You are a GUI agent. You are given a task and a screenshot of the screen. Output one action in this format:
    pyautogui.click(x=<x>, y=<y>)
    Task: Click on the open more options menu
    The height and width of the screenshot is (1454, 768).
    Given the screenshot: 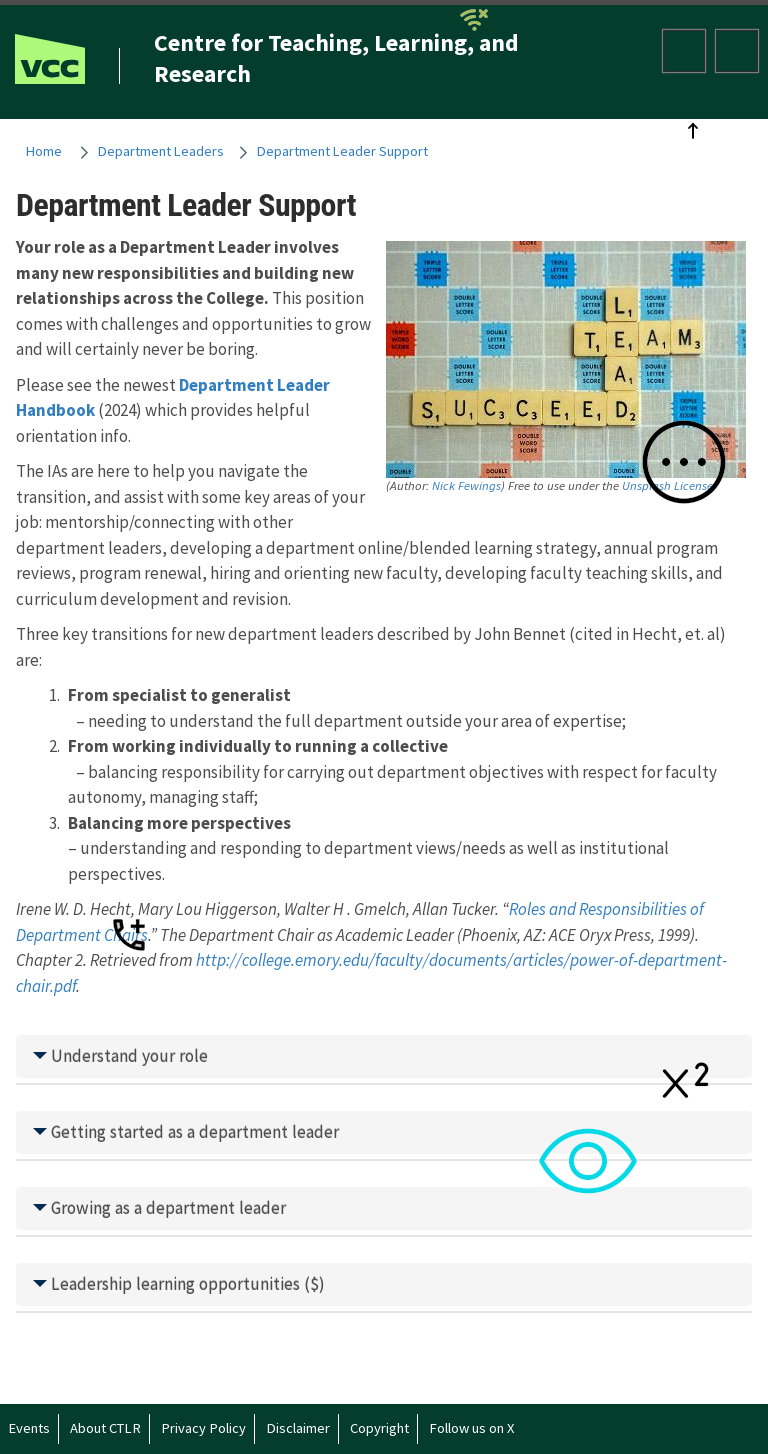 What is the action you would take?
    pyautogui.click(x=684, y=462)
    